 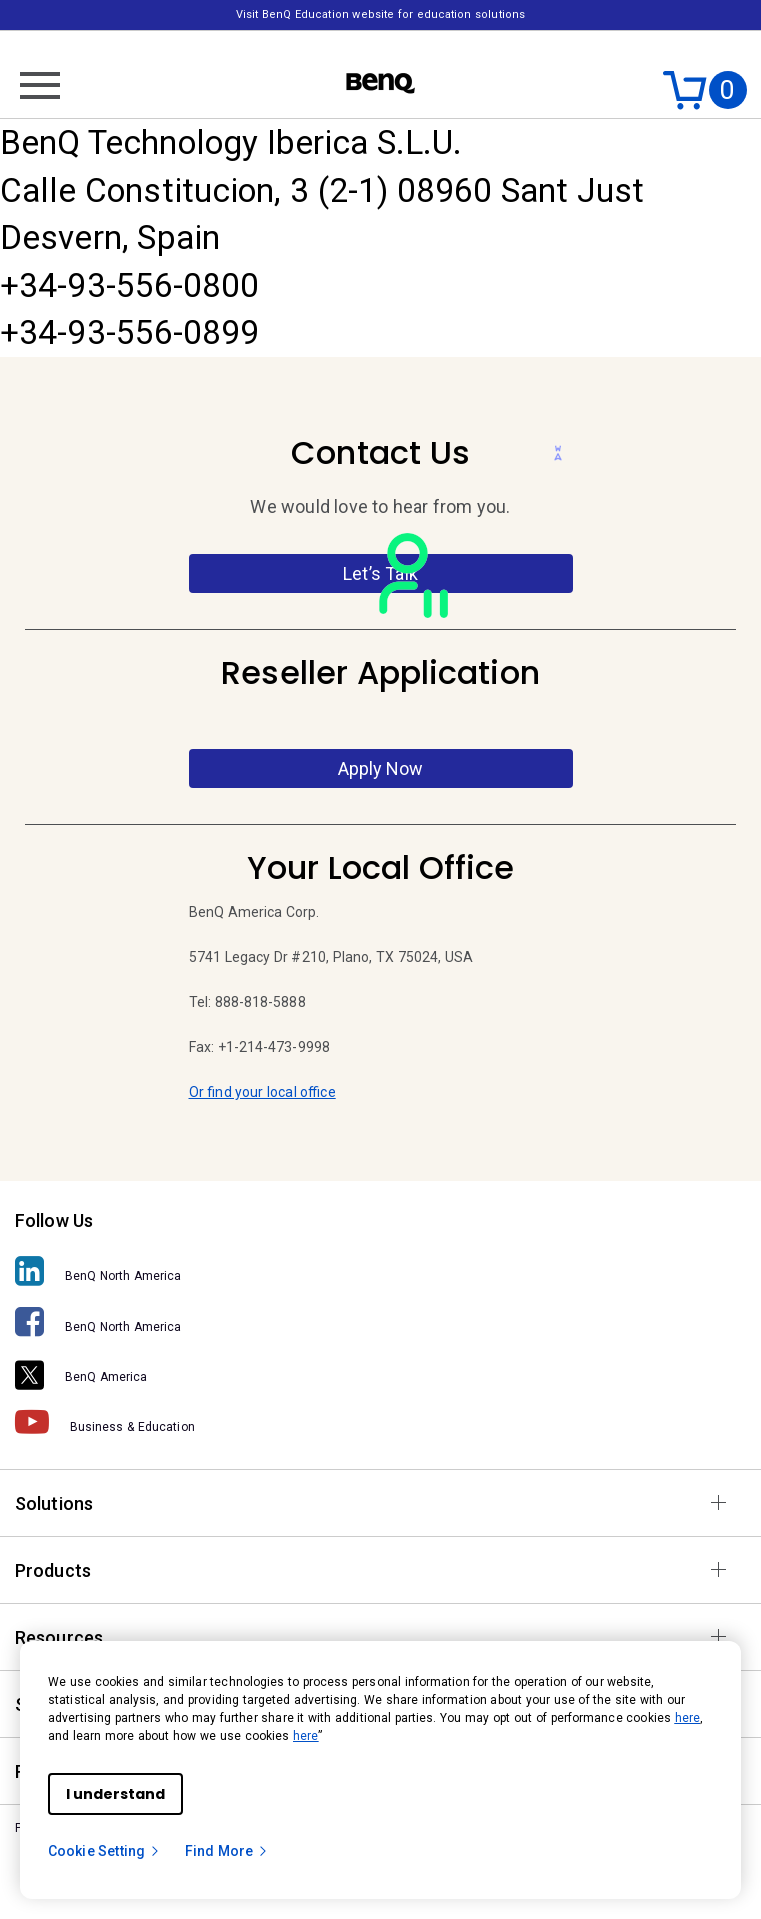 I want to click on pause or temporarily suspend a user account, so click(x=407, y=573).